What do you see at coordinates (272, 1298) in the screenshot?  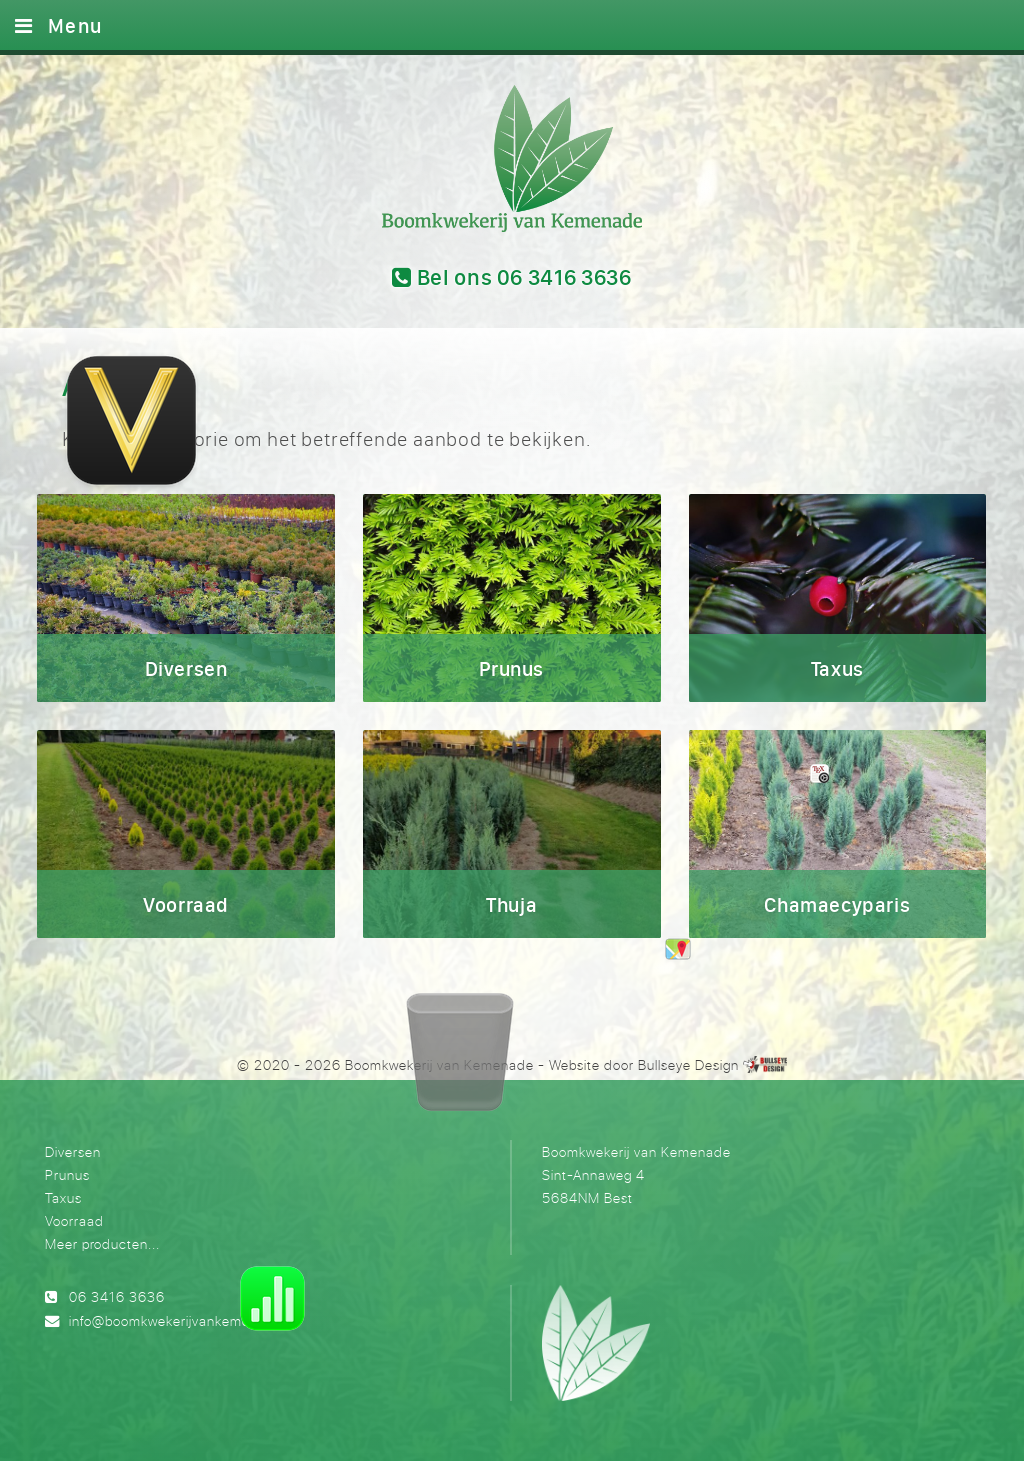 I see `open LibreOffice Calc spreadsheet application` at bounding box center [272, 1298].